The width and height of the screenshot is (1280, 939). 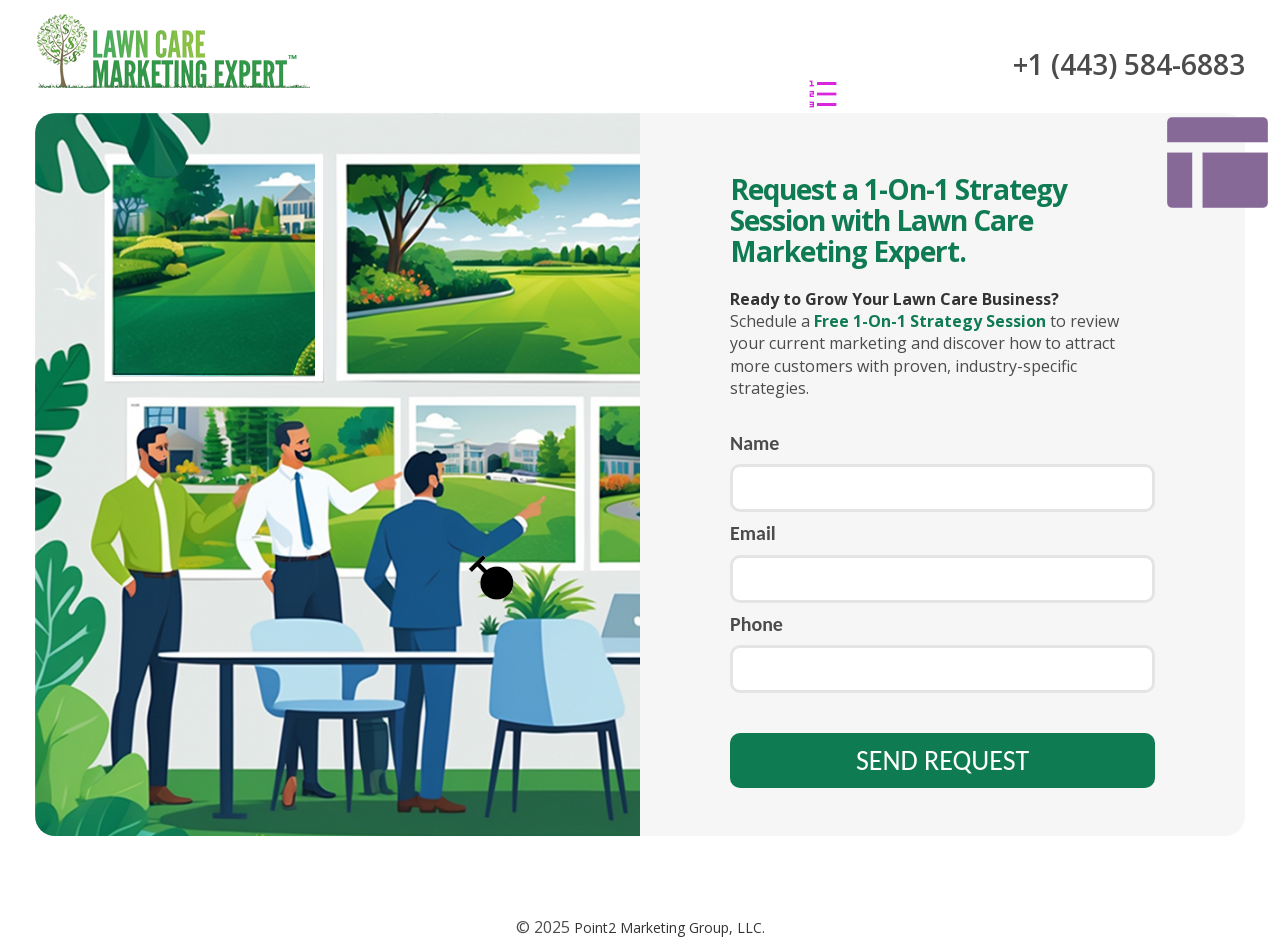 I want to click on gender identity symbol for travesti, so click(x=493, y=577).